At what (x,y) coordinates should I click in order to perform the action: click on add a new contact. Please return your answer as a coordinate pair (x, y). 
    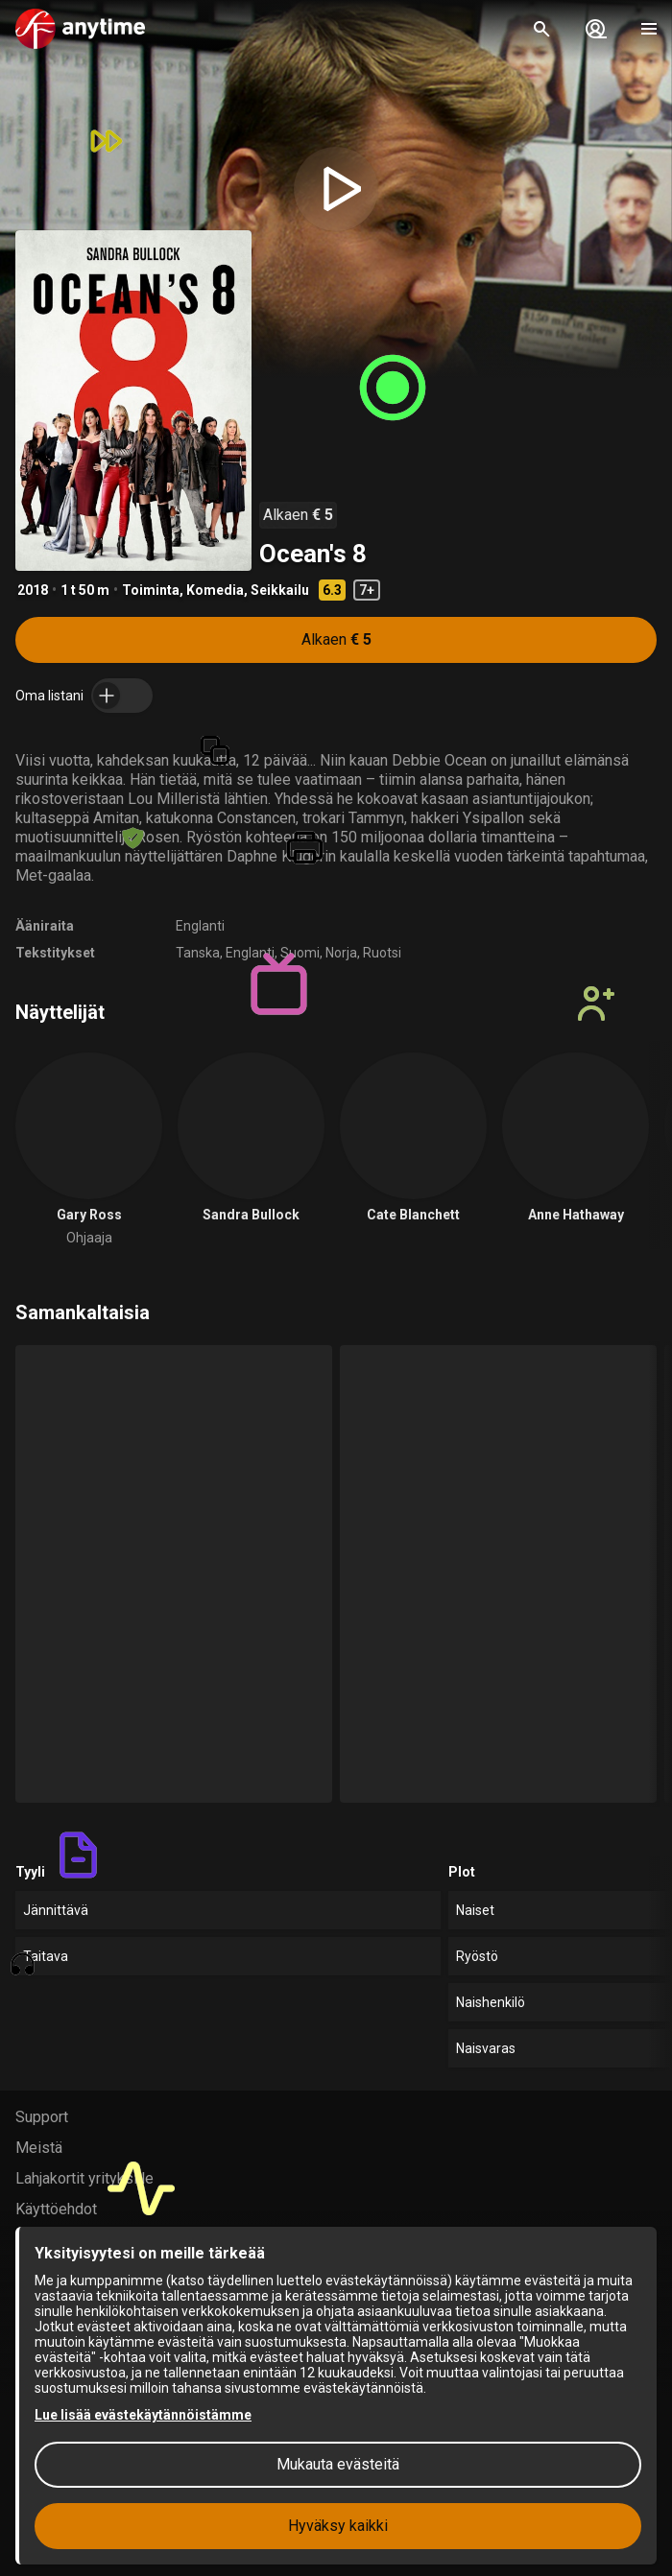
    Looking at the image, I should click on (595, 1004).